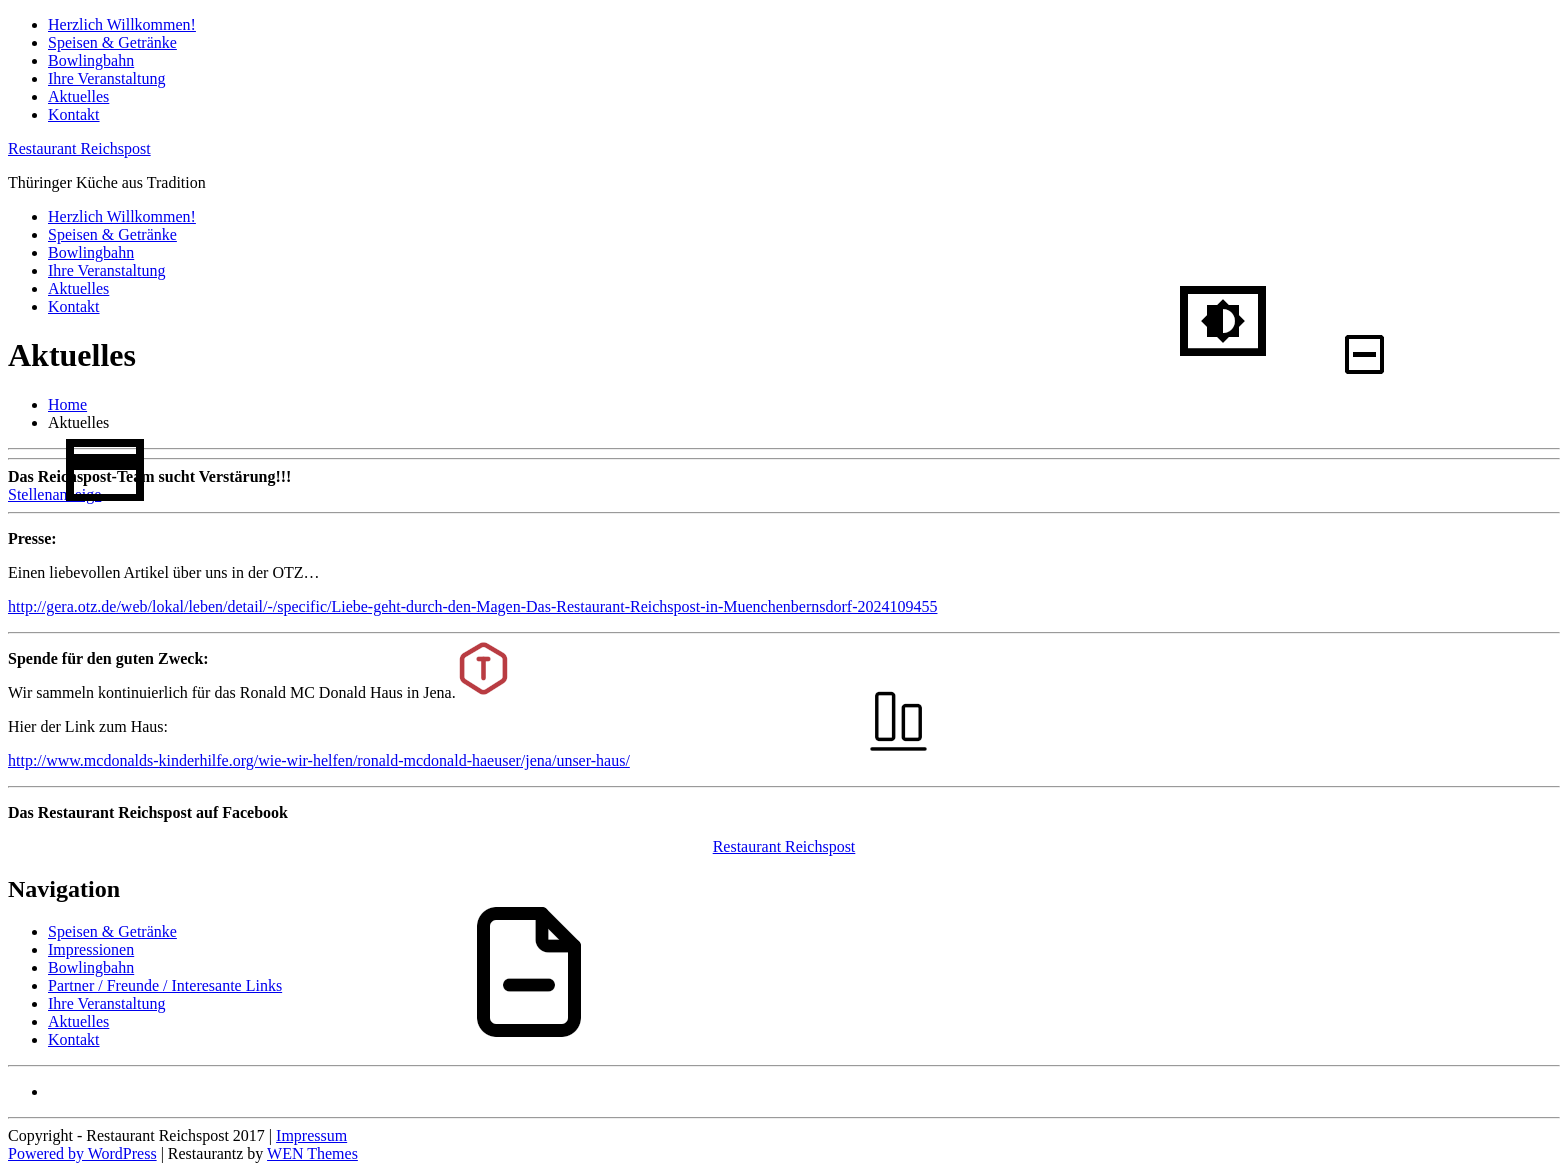 This screenshot has width=1568, height=1171. I want to click on adjust display brightness settings, so click(1223, 321).